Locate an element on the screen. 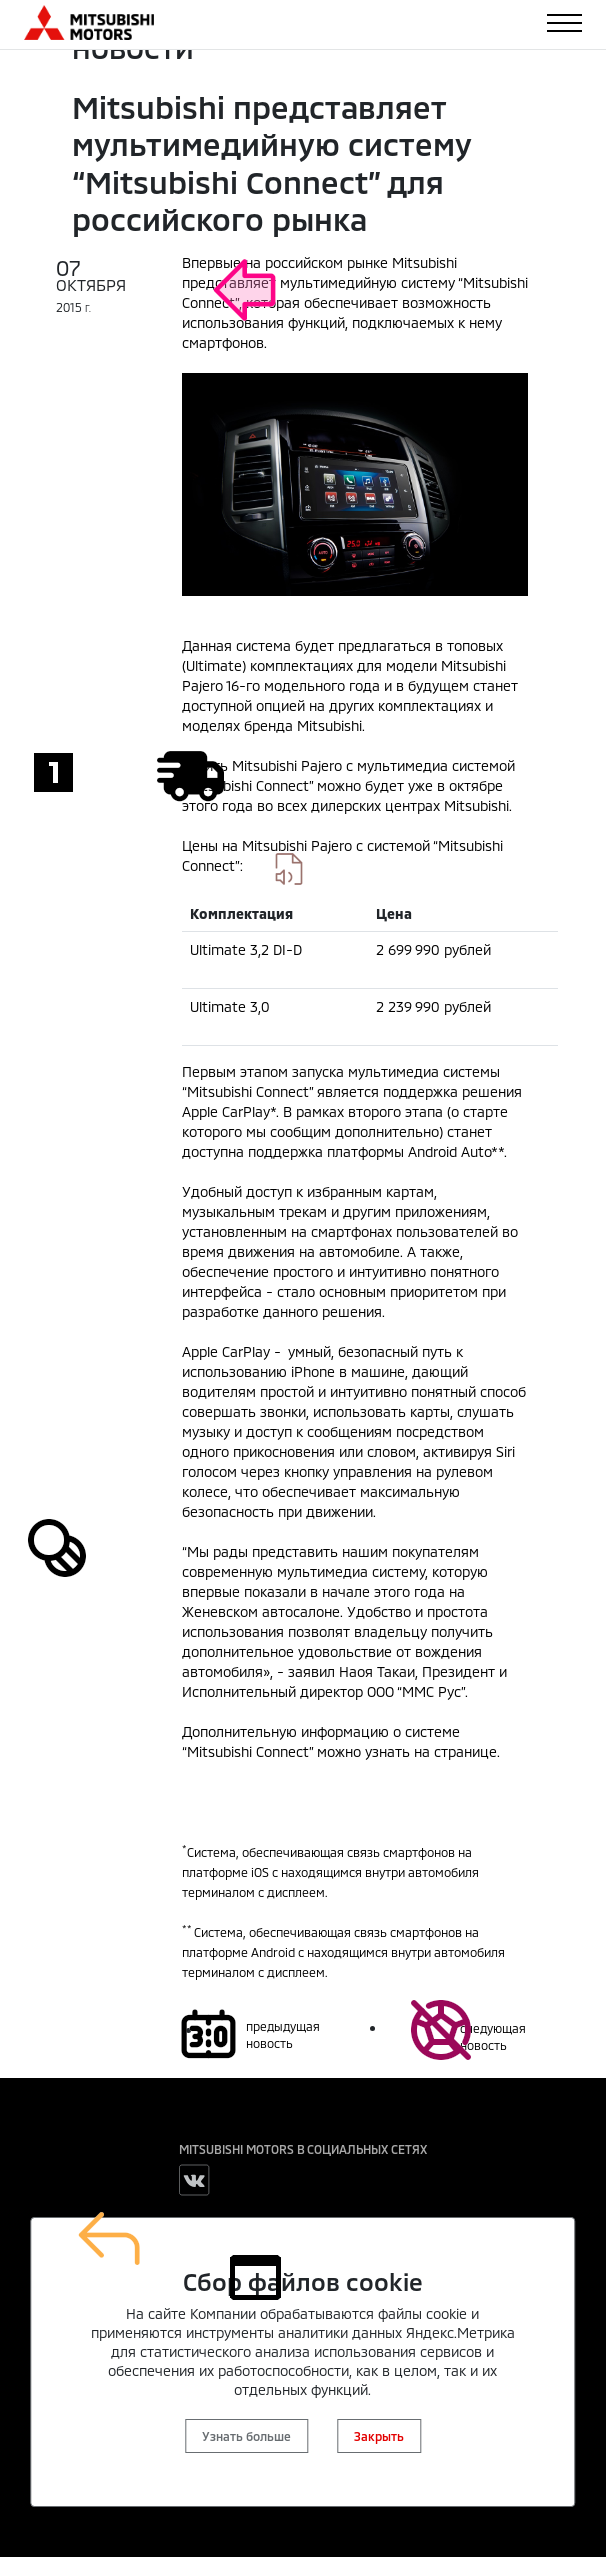 The height and width of the screenshot is (2557, 606). view game or match scores is located at coordinates (208, 2036).